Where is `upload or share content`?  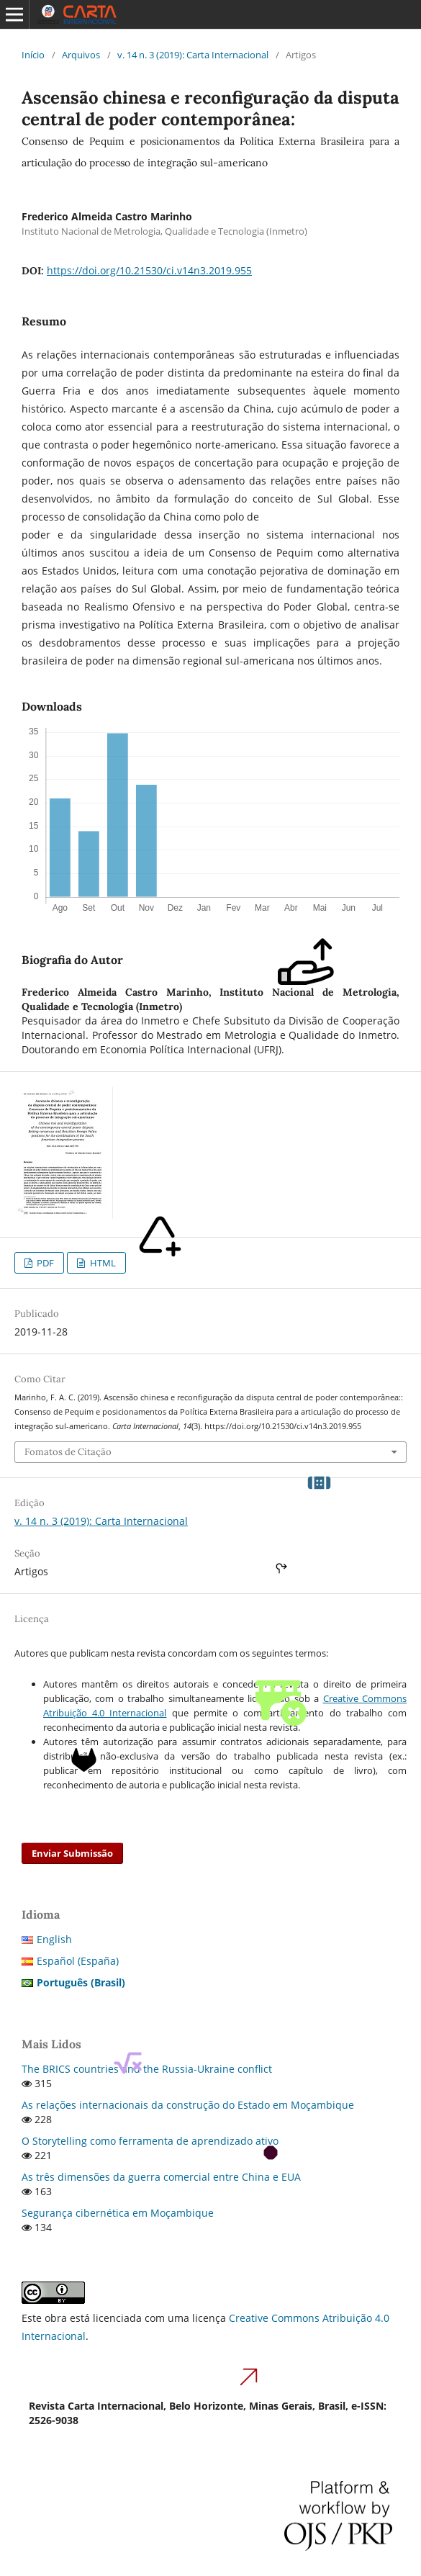
upload or share content is located at coordinates (307, 964).